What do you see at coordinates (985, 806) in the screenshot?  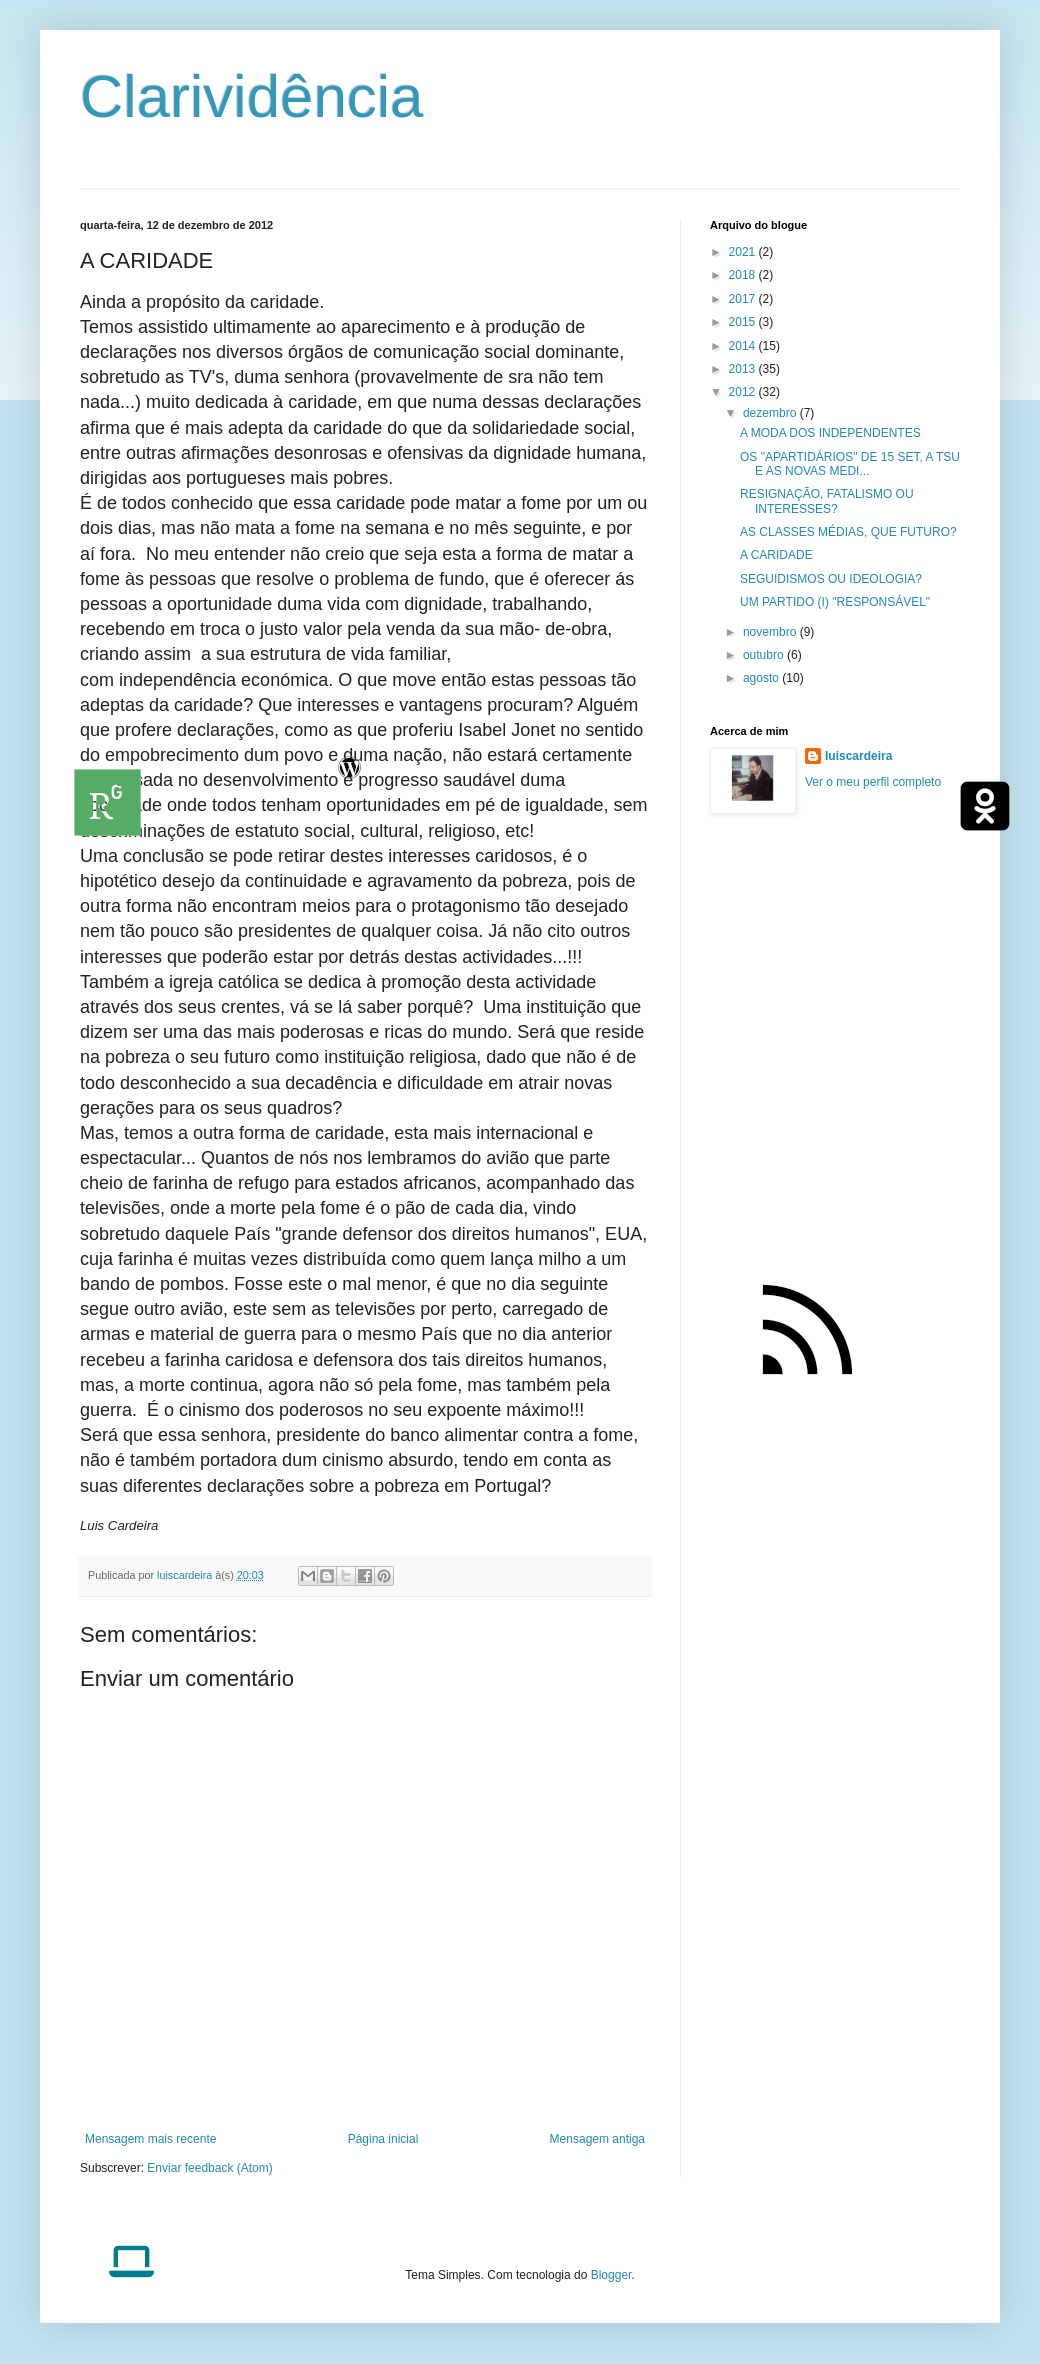 I see `open Odnoklassniki app` at bounding box center [985, 806].